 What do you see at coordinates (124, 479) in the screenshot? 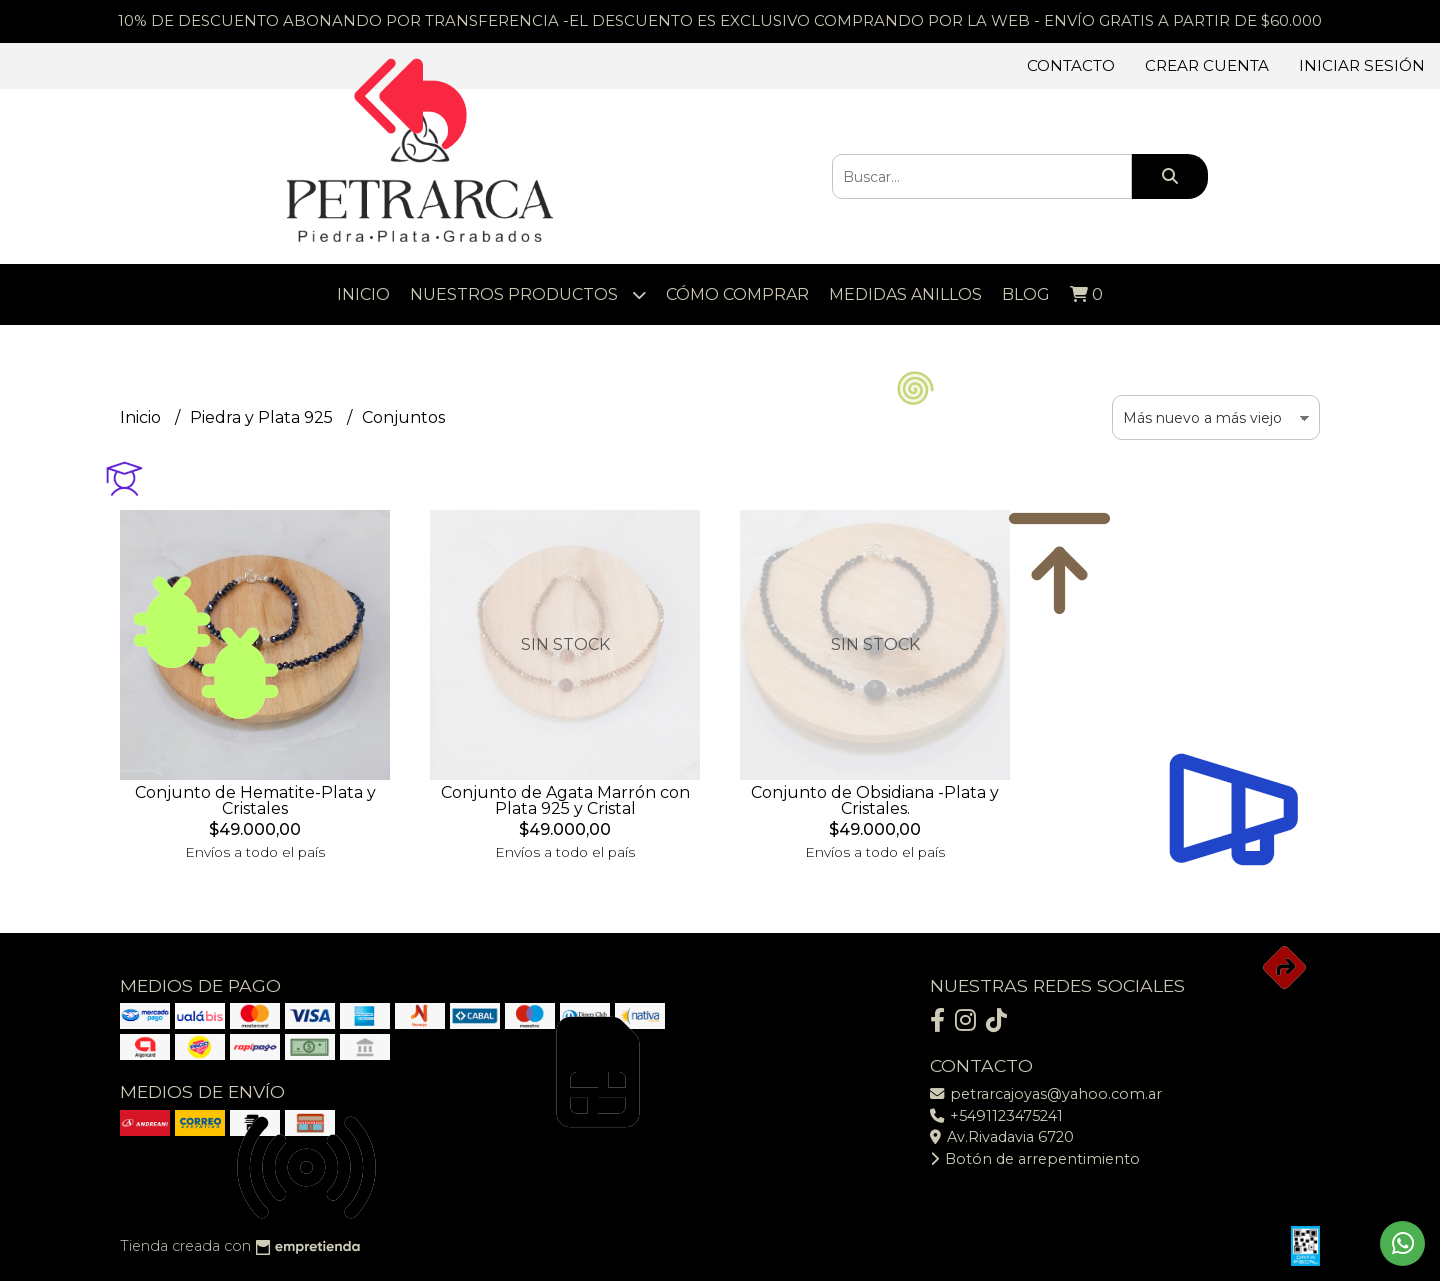
I see `view student profile or account` at bounding box center [124, 479].